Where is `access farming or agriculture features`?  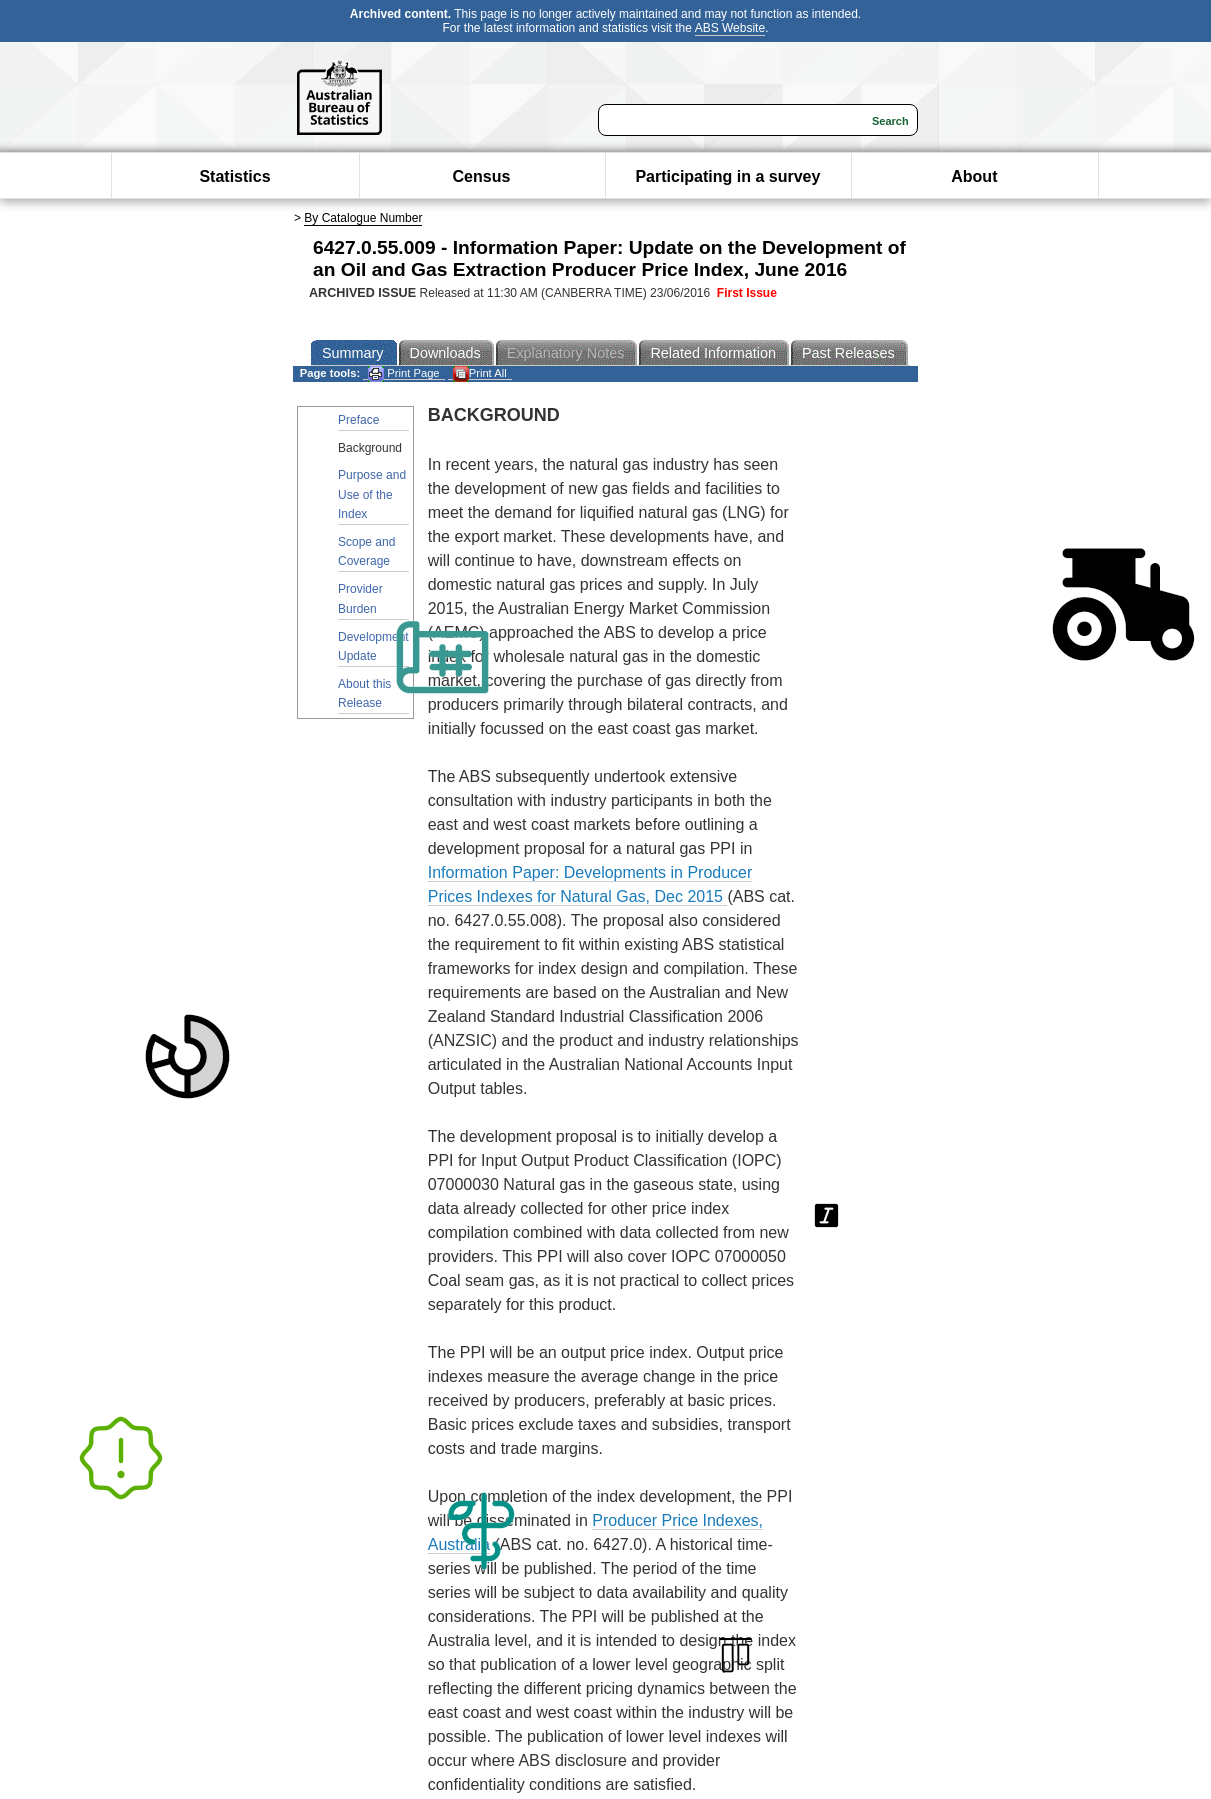 access farming or agriculture features is located at coordinates (1121, 602).